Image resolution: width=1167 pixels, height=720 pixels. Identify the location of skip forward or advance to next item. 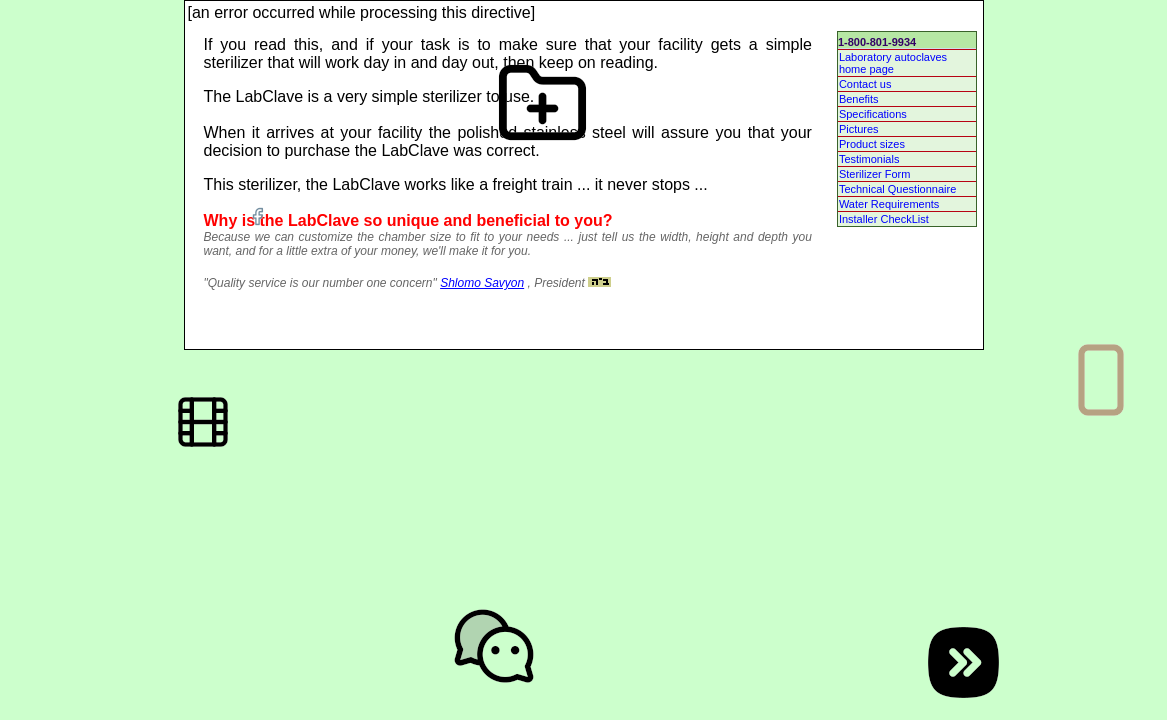
(963, 662).